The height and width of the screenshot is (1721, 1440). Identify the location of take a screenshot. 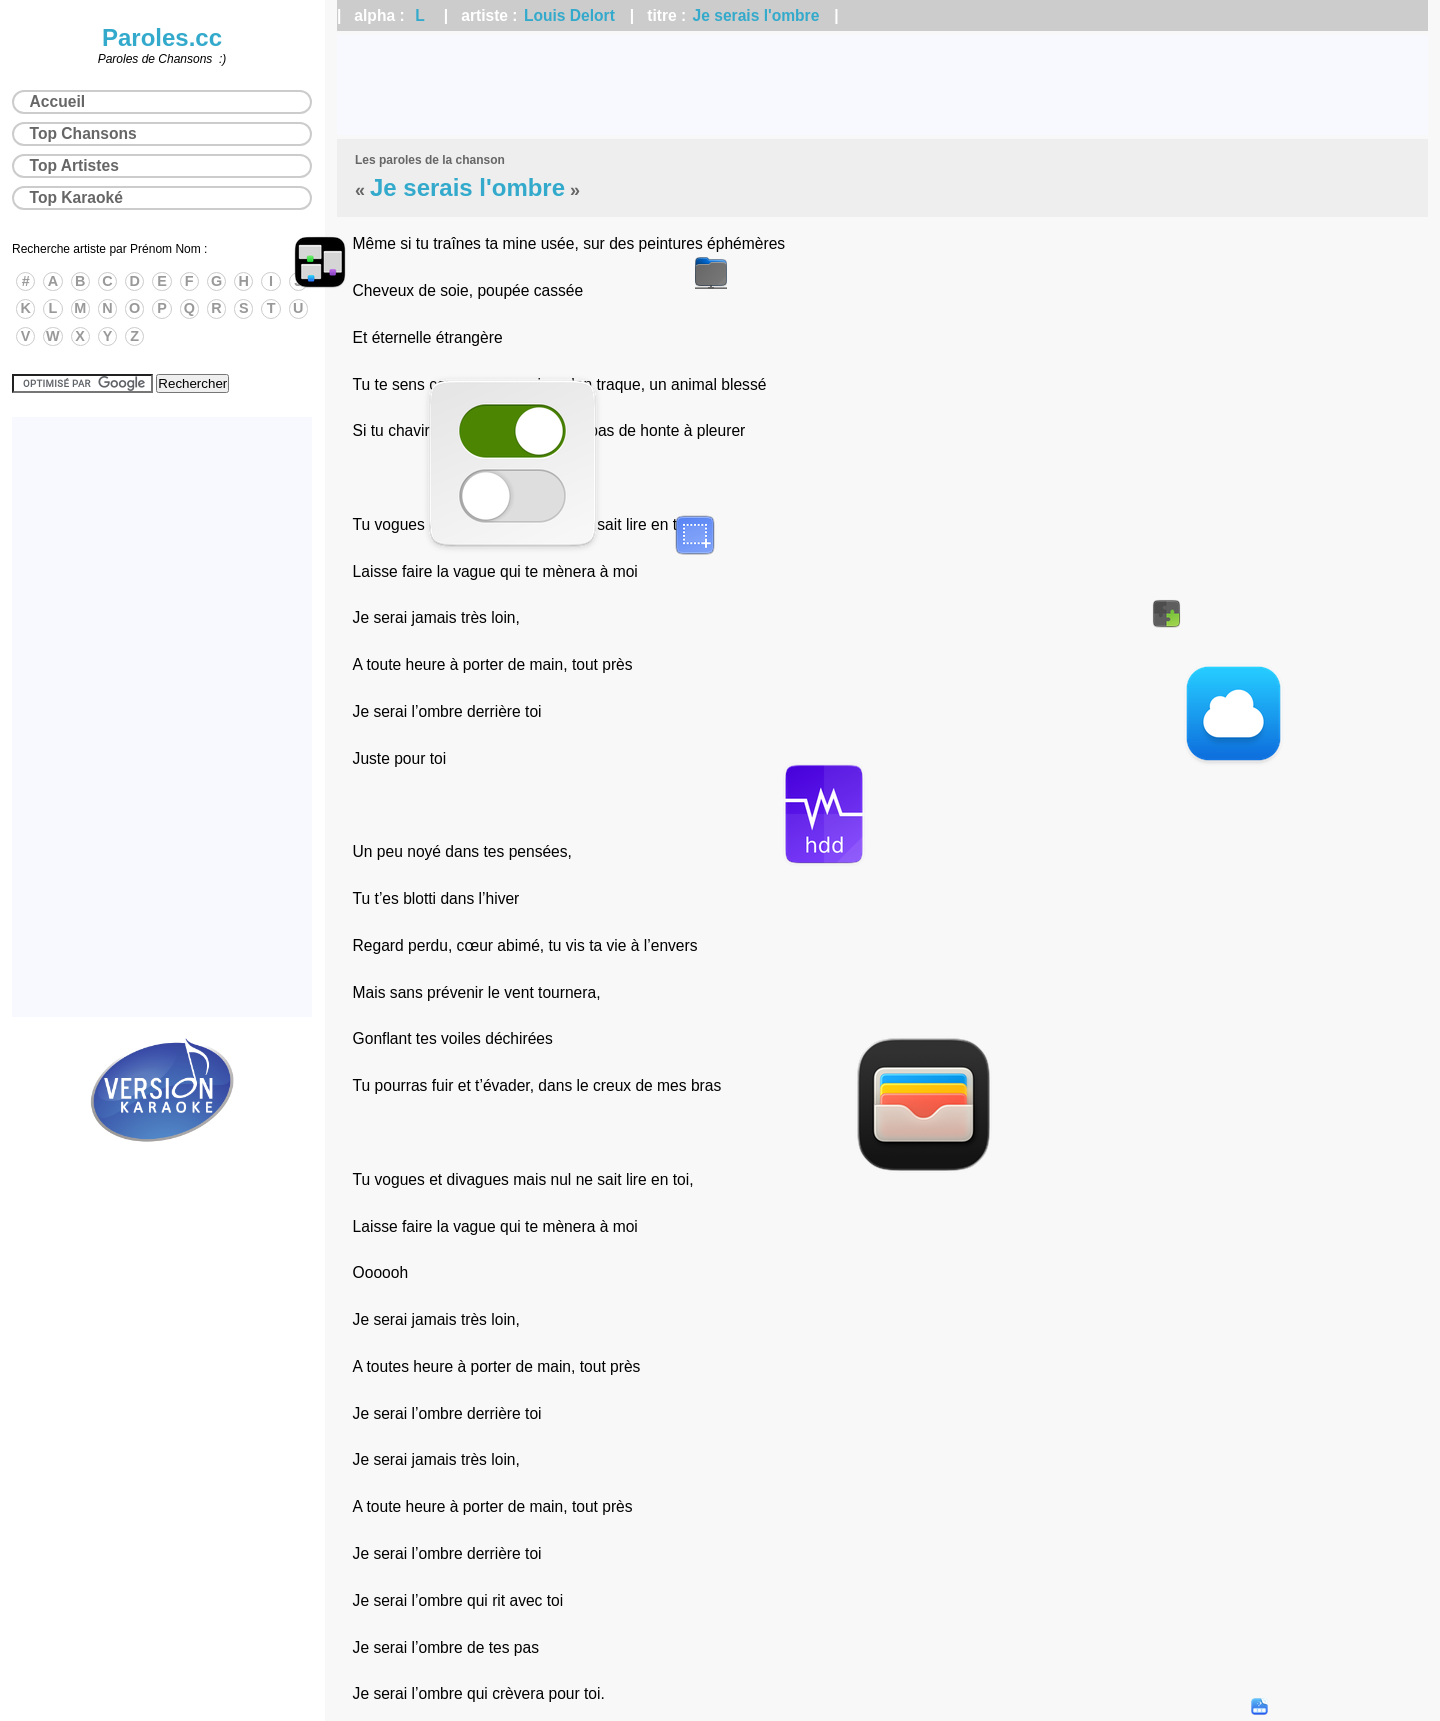
(695, 535).